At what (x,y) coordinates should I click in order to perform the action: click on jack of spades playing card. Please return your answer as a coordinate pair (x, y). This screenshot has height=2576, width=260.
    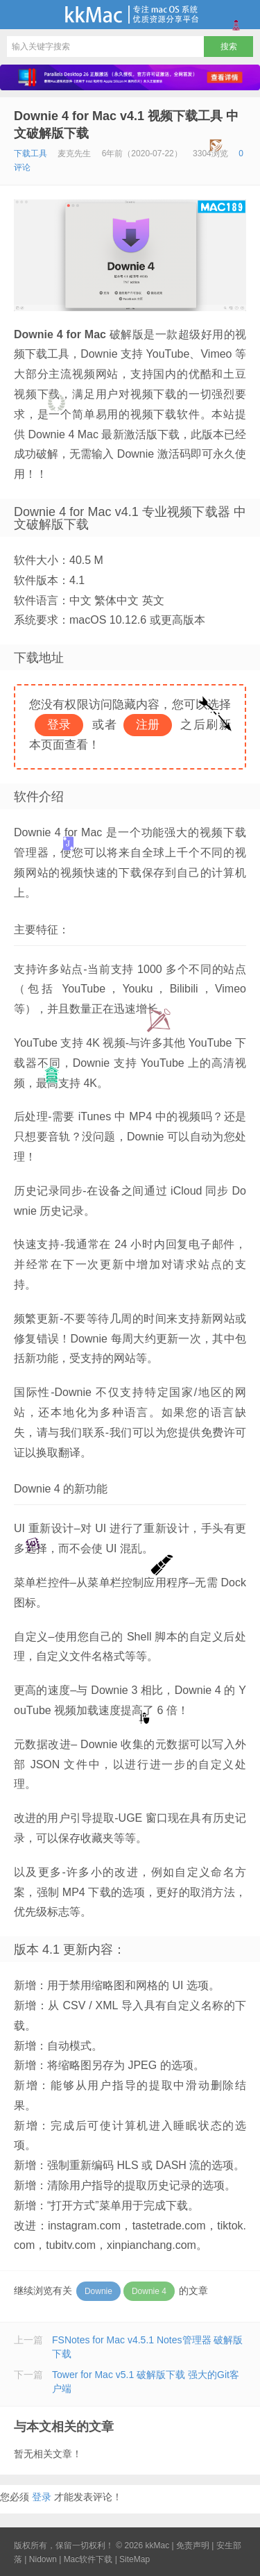
    Looking at the image, I should click on (68, 843).